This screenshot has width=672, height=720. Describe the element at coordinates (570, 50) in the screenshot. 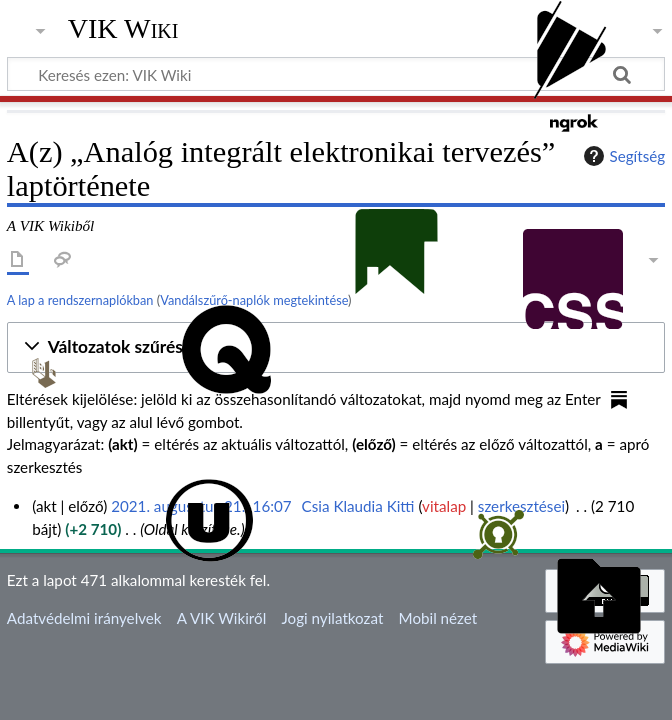

I see `open the trillertv streaming app` at that location.